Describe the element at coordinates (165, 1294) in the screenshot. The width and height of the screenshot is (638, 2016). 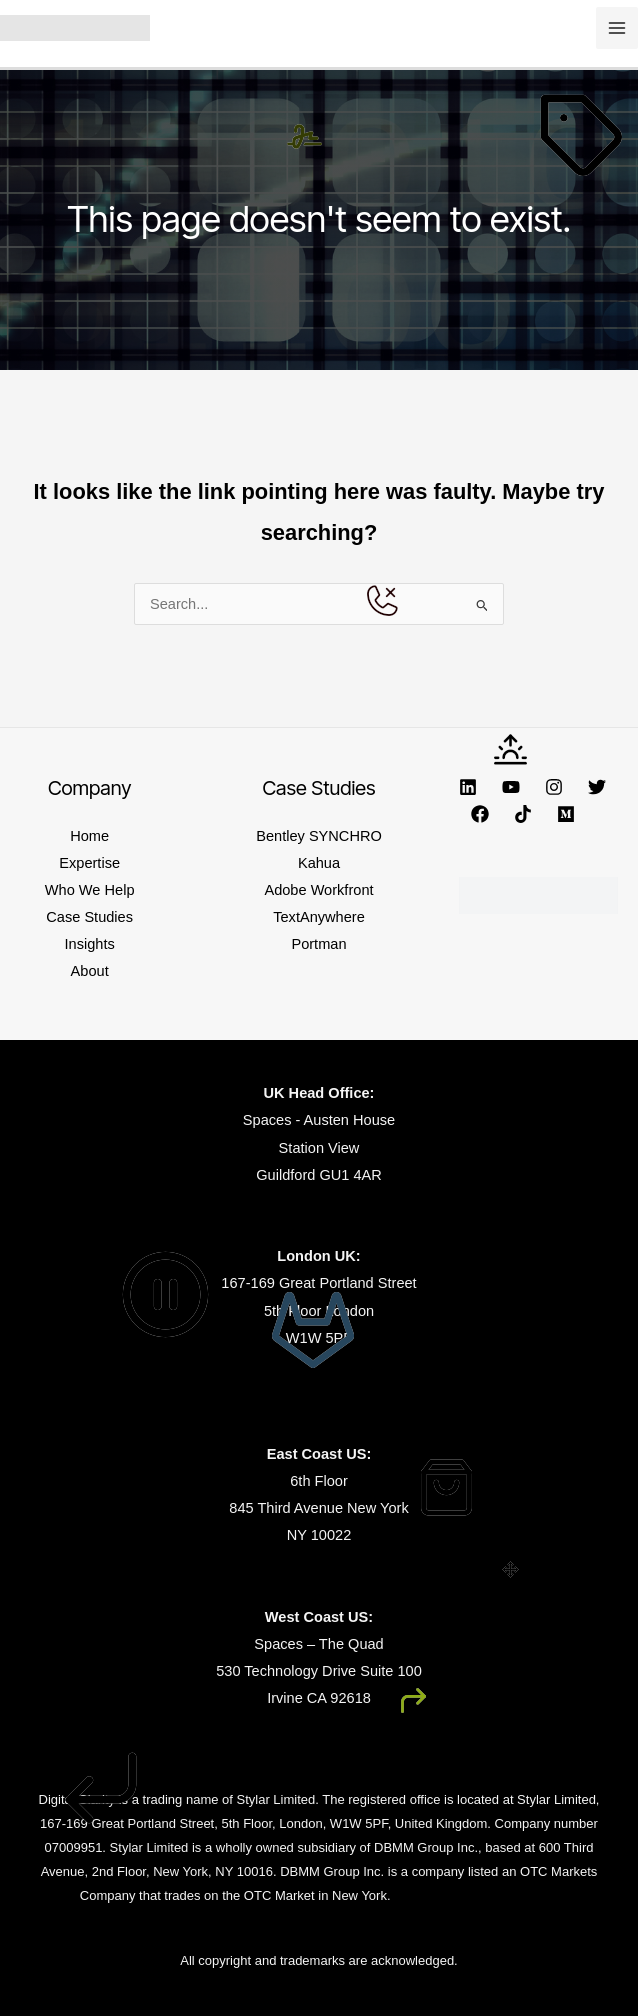
I see `pause media playback` at that location.